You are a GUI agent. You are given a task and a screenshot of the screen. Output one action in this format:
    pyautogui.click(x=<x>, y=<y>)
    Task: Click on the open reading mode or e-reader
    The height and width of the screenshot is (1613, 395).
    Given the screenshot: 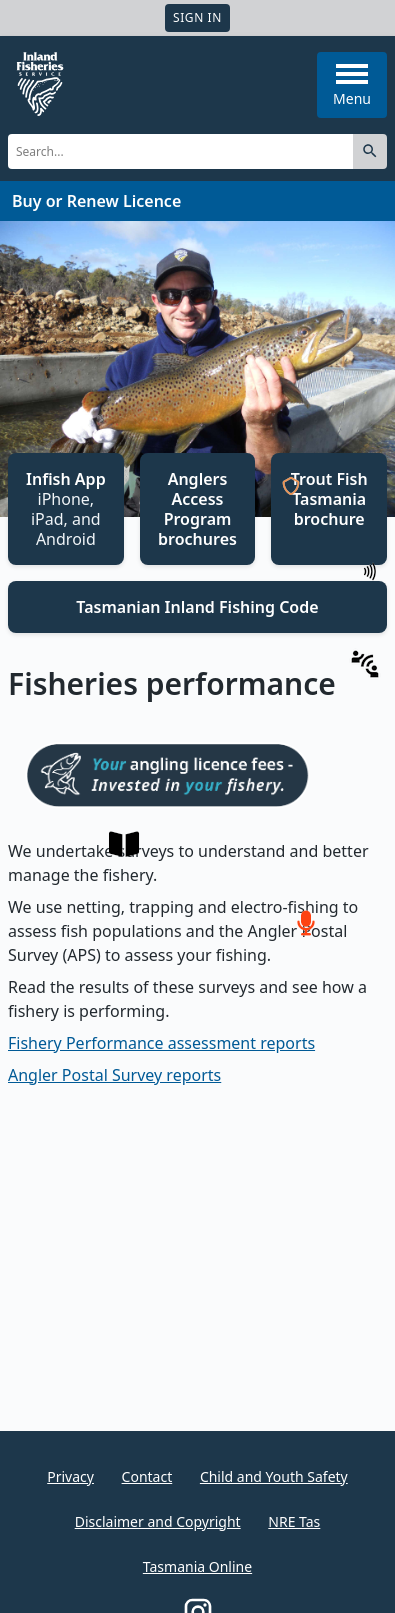 What is the action you would take?
    pyautogui.click(x=124, y=844)
    